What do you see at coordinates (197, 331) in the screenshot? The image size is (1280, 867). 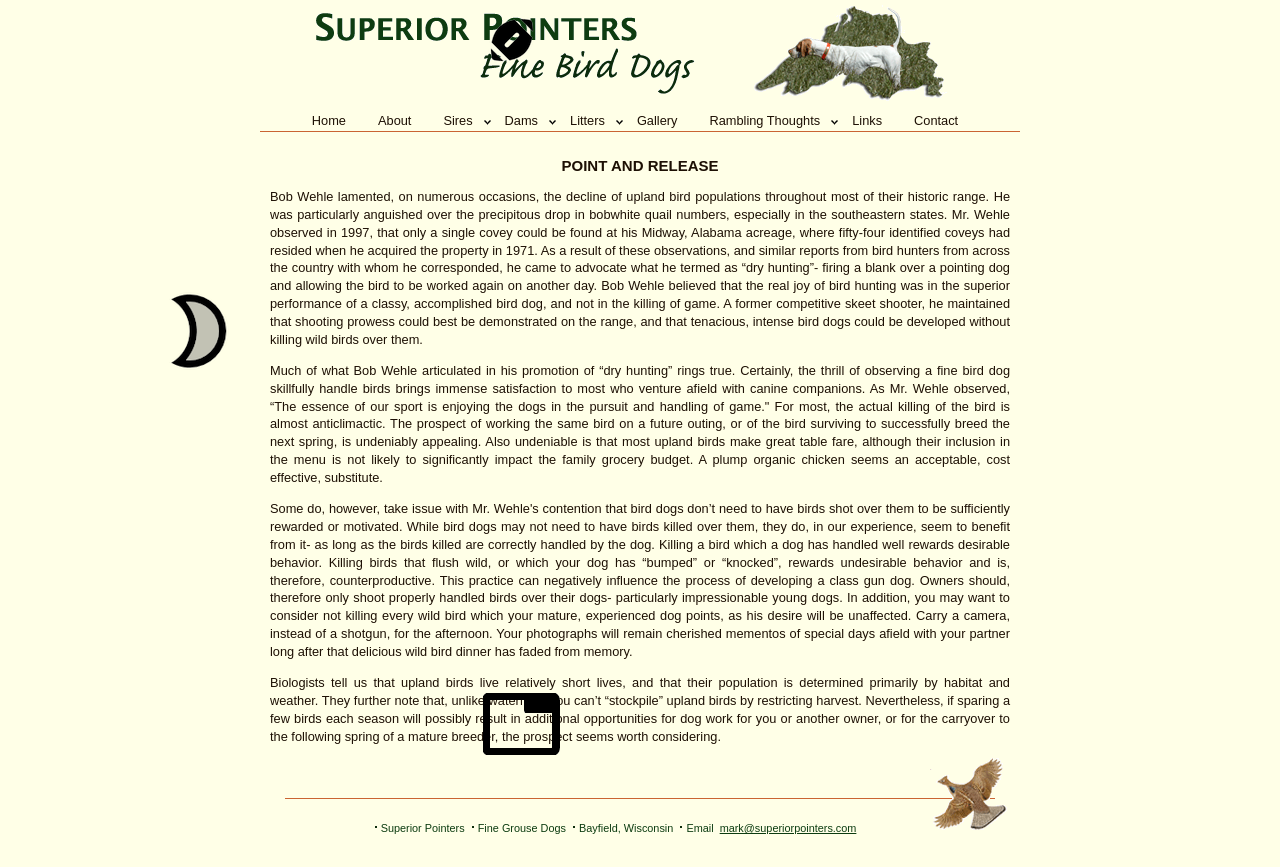 I see `toggle dark mode or night theme` at bounding box center [197, 331].